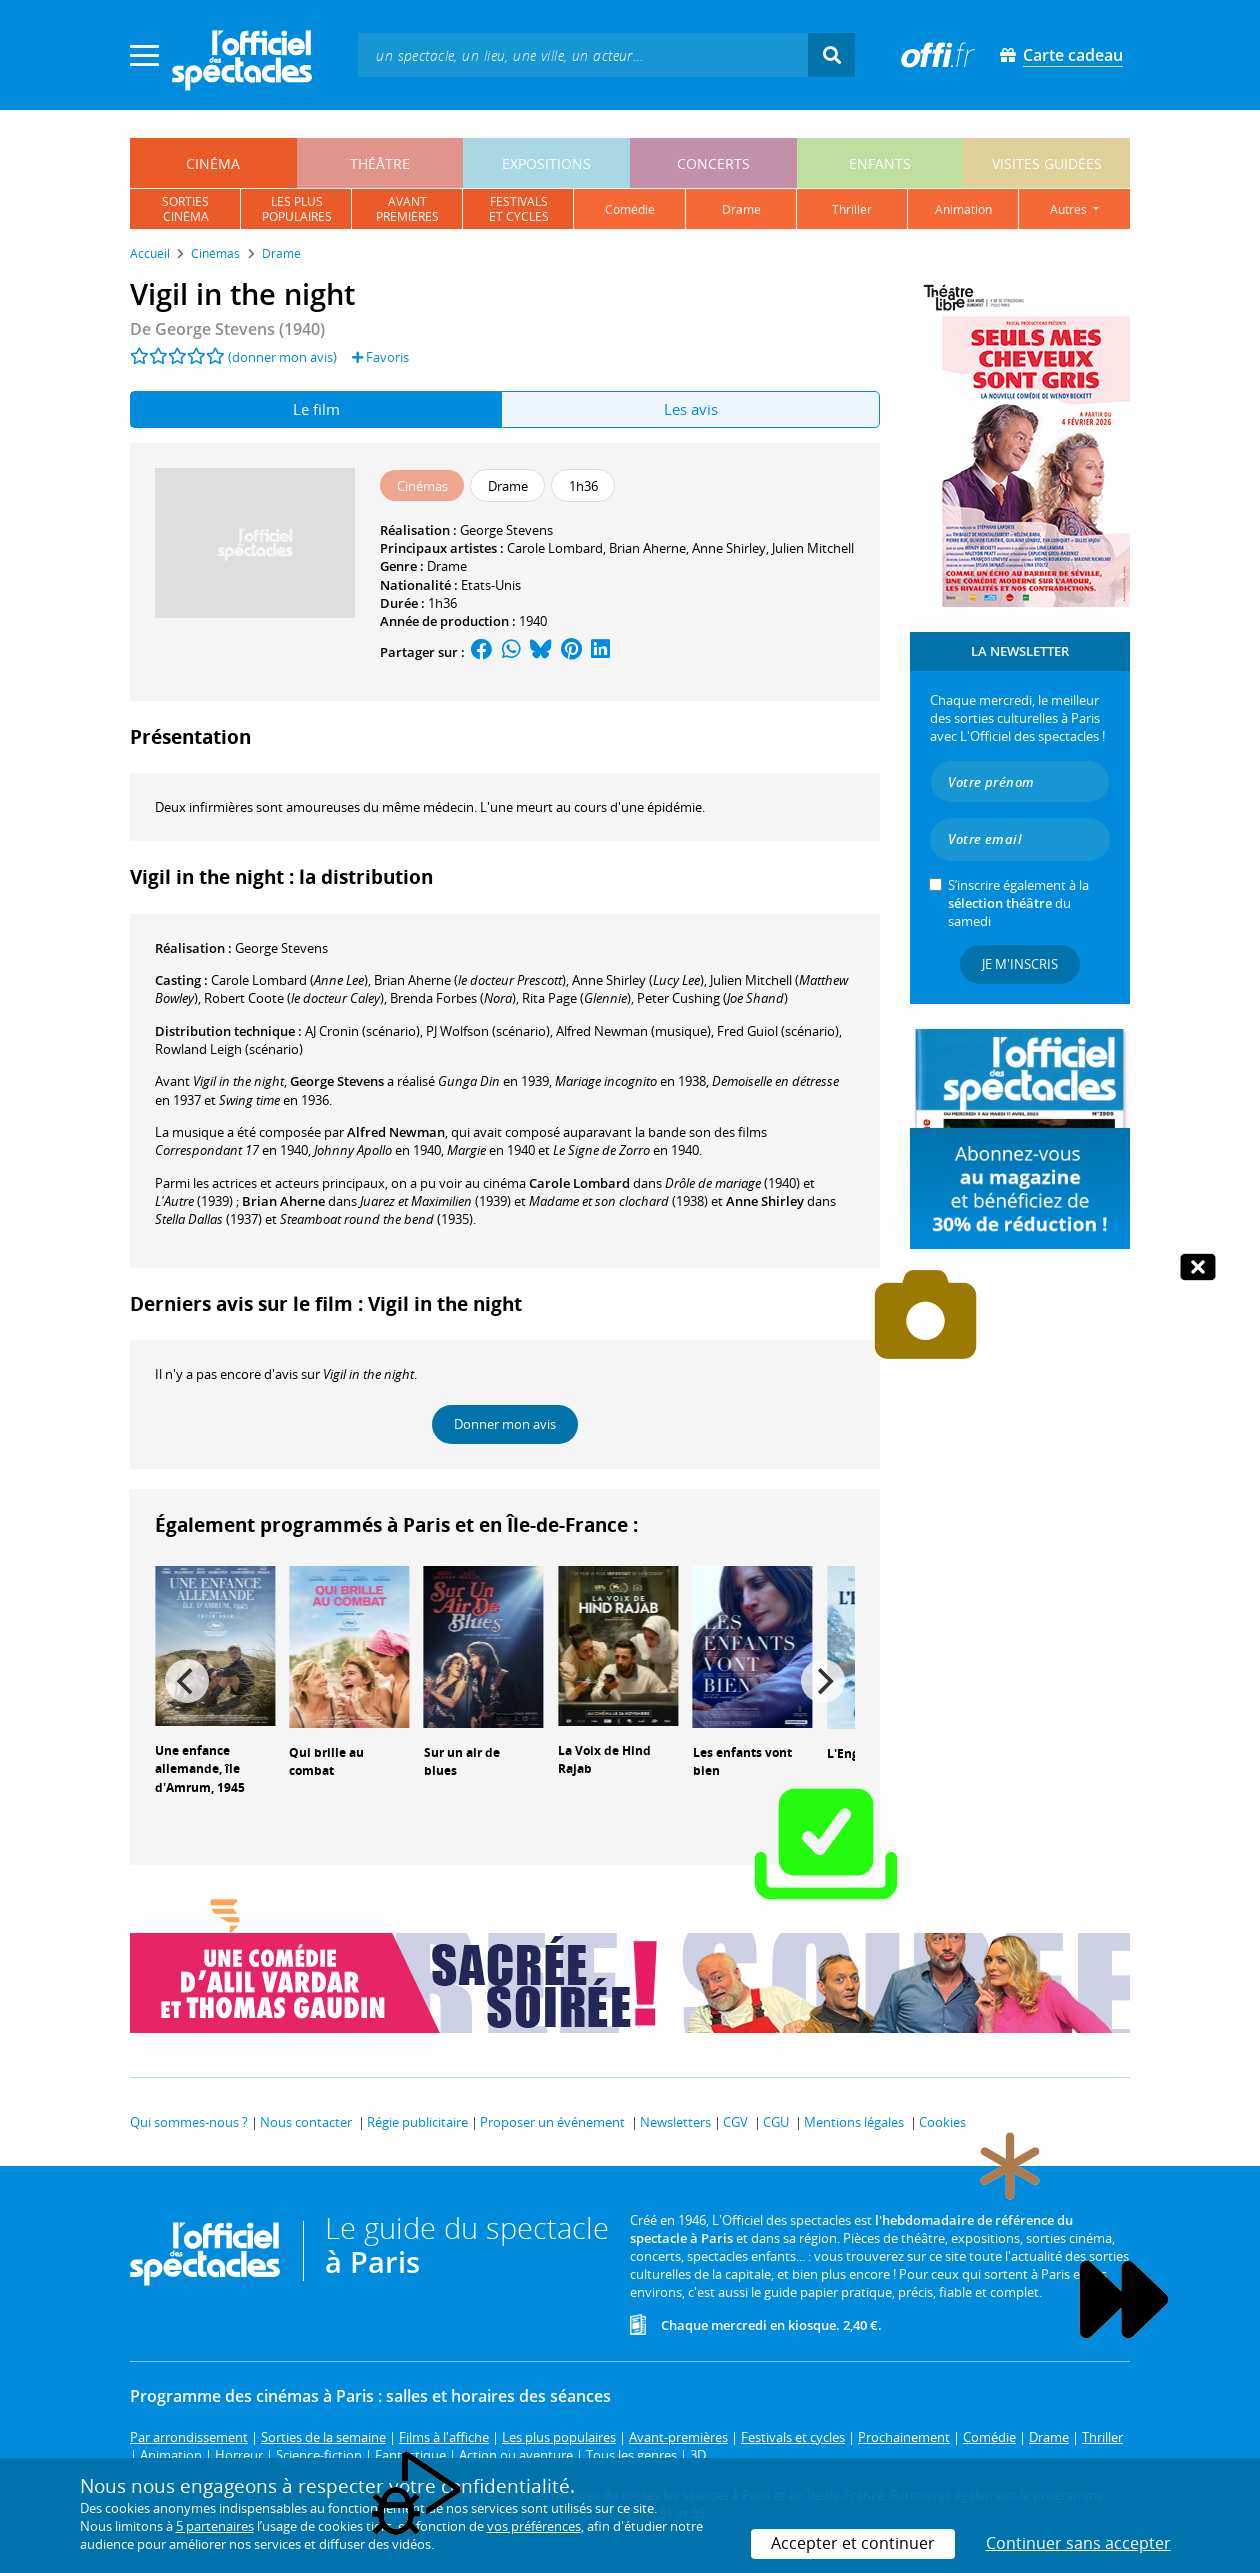  Describe the element at coordinates (826, 1844) in the screenshot. I see `cast your vote or submit a ballot` at that location.